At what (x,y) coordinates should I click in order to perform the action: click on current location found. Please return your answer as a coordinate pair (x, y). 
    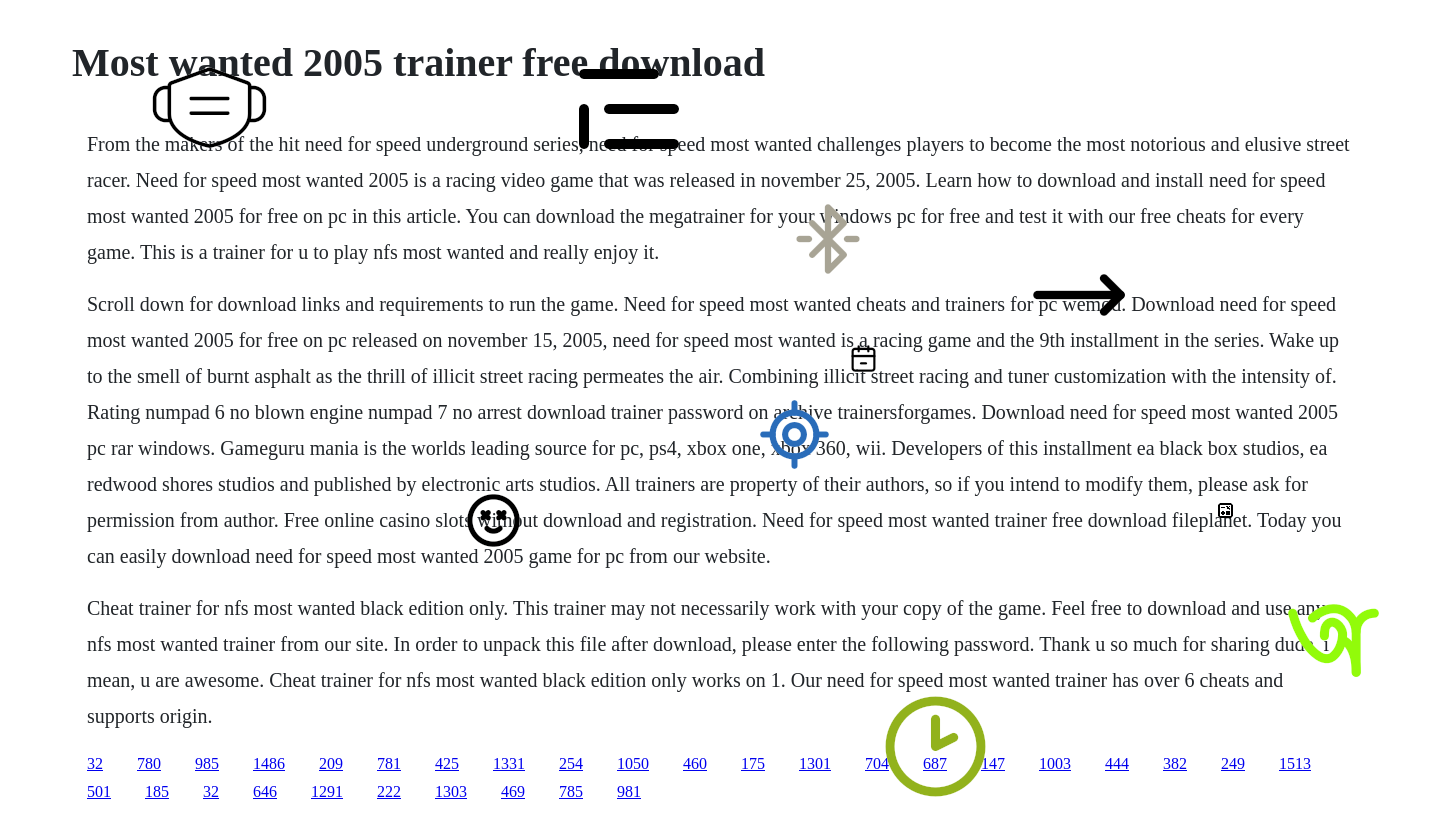
    Looking at the image, I should click on (794, 434).